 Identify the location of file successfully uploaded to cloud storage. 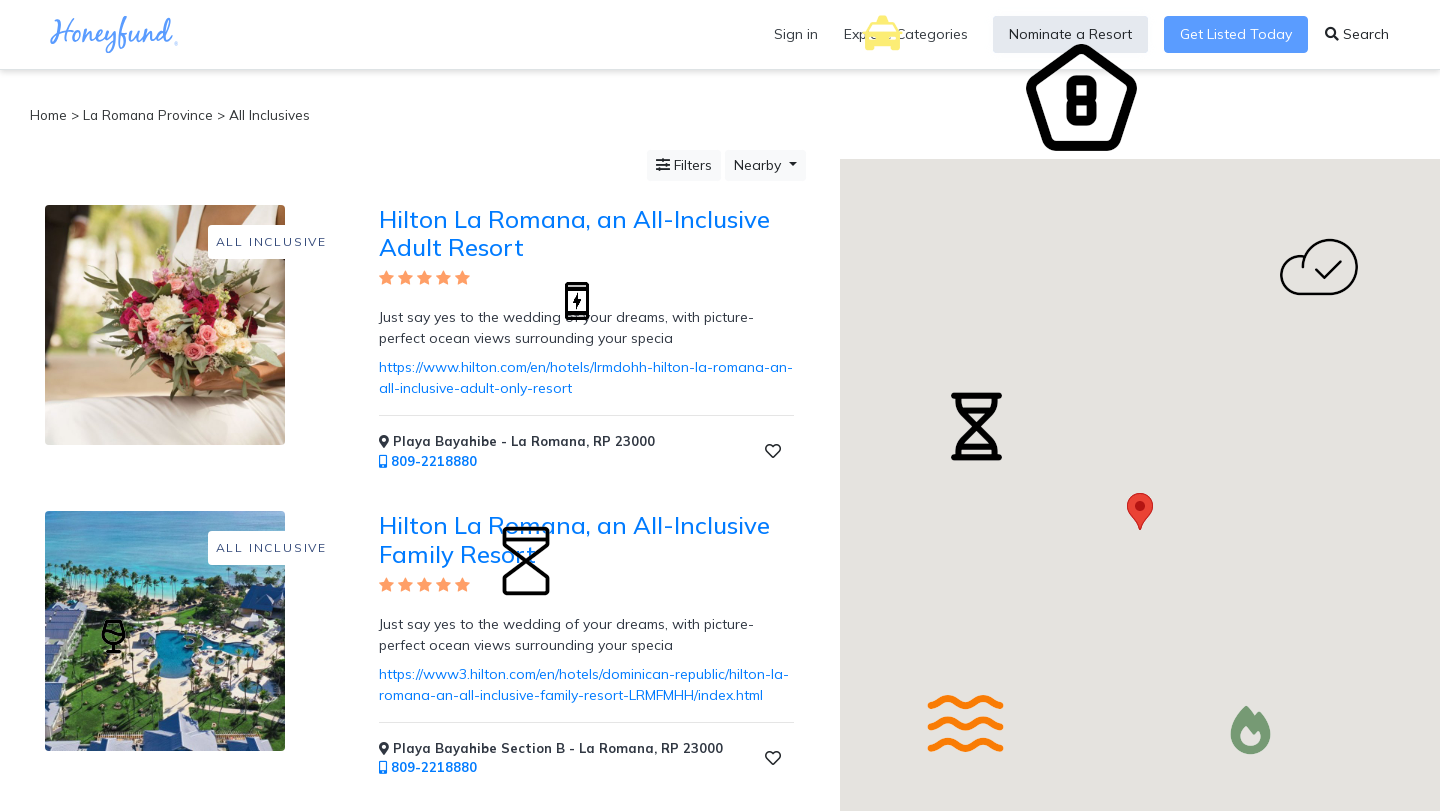
(1319, 267).